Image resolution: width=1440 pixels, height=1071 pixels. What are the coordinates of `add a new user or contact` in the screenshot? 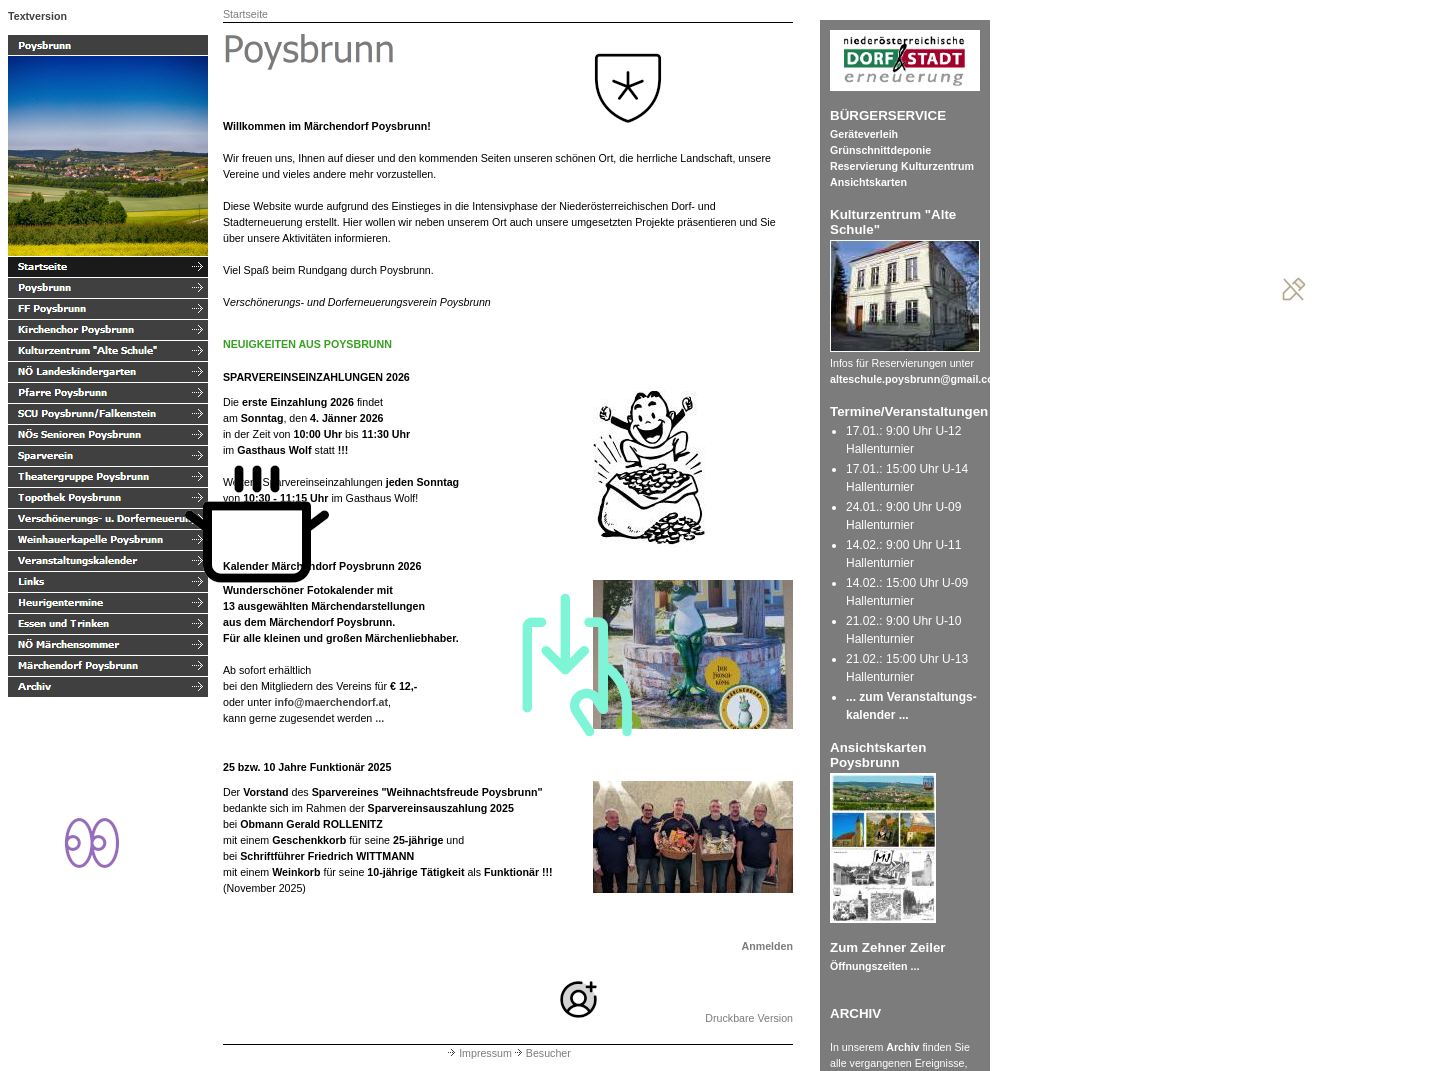 It's located at (578, 999).